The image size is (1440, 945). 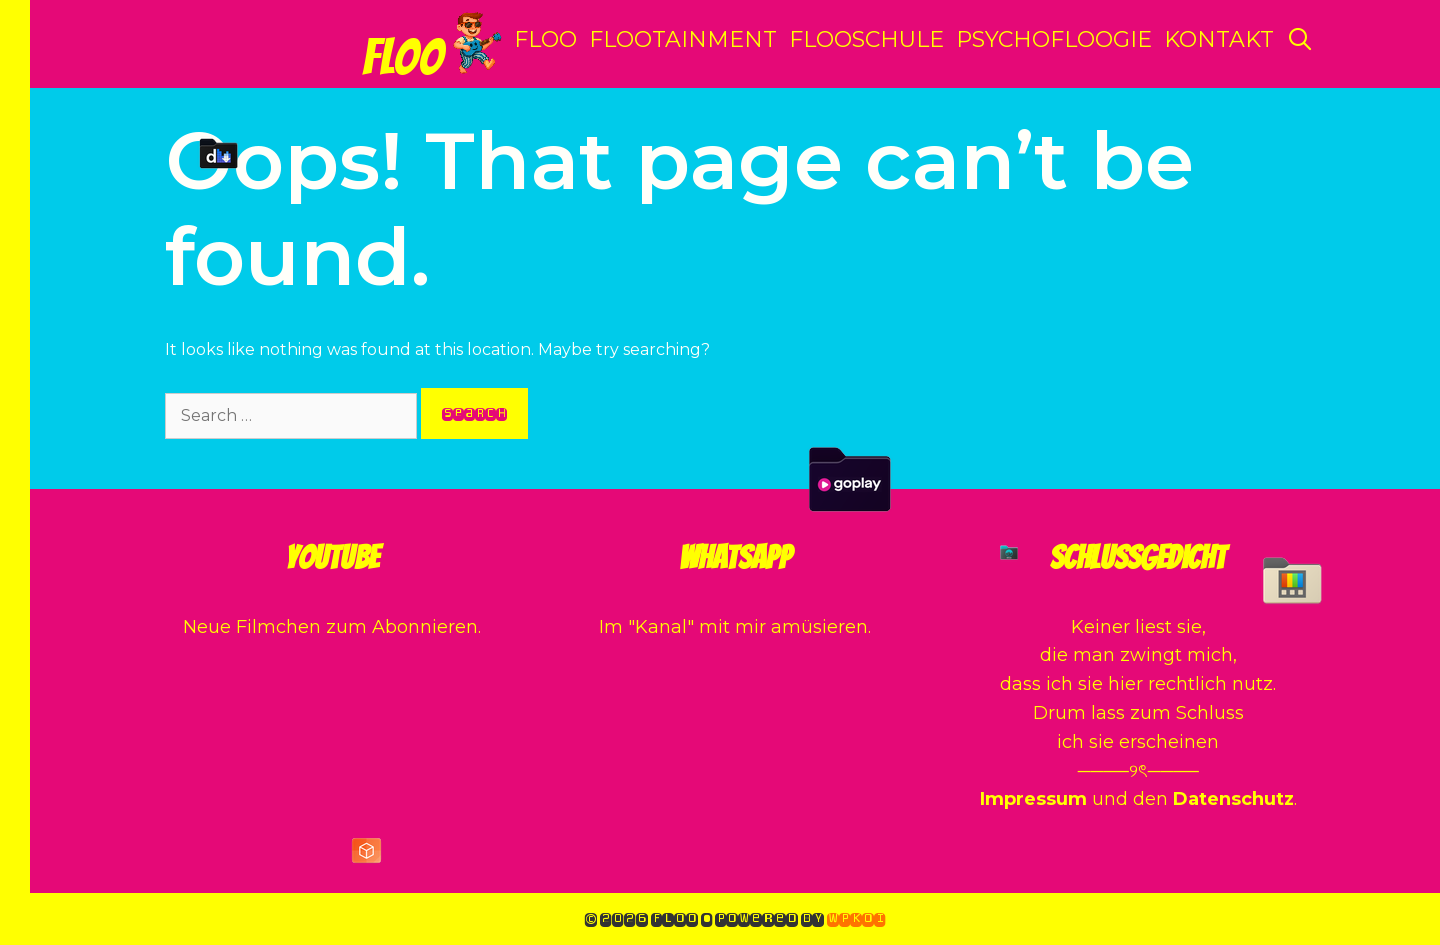 What do you see at coordinates (1009, 553) in the screenshot?
I see `open 3D Coat project files folder` at bounding box center [1009, 553].